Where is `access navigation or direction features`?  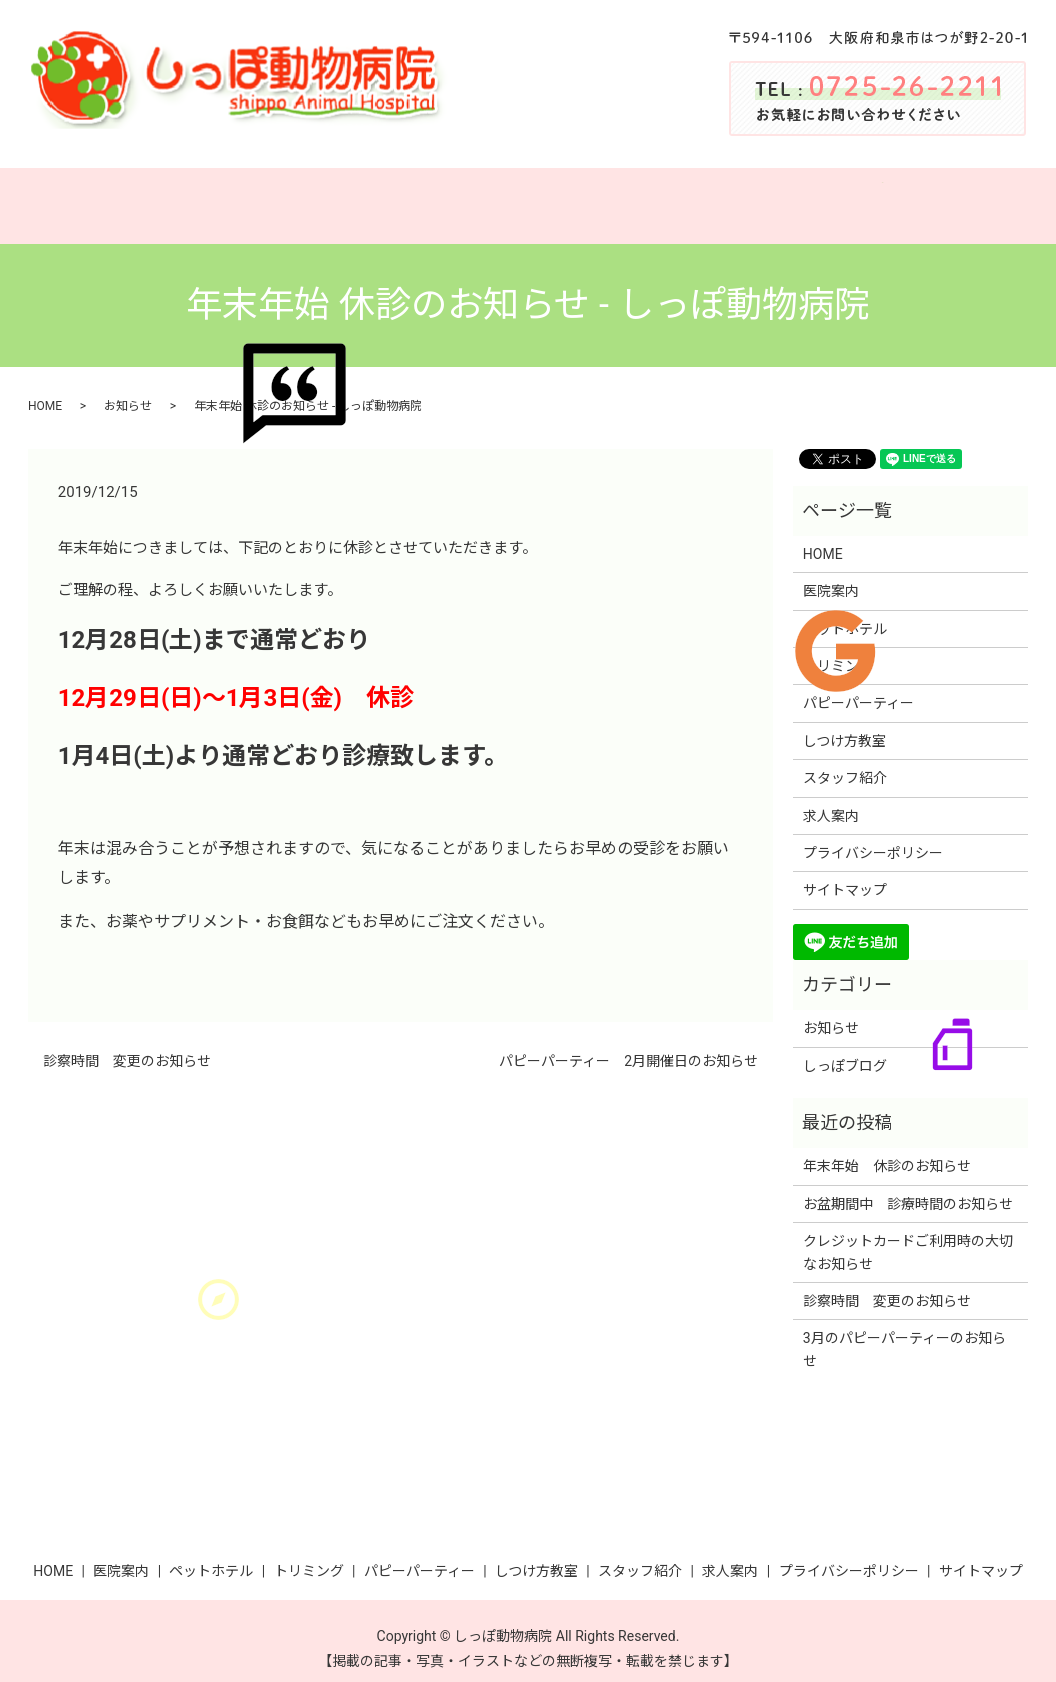 access navigation or direction features is located at coordinates (218, 1299).